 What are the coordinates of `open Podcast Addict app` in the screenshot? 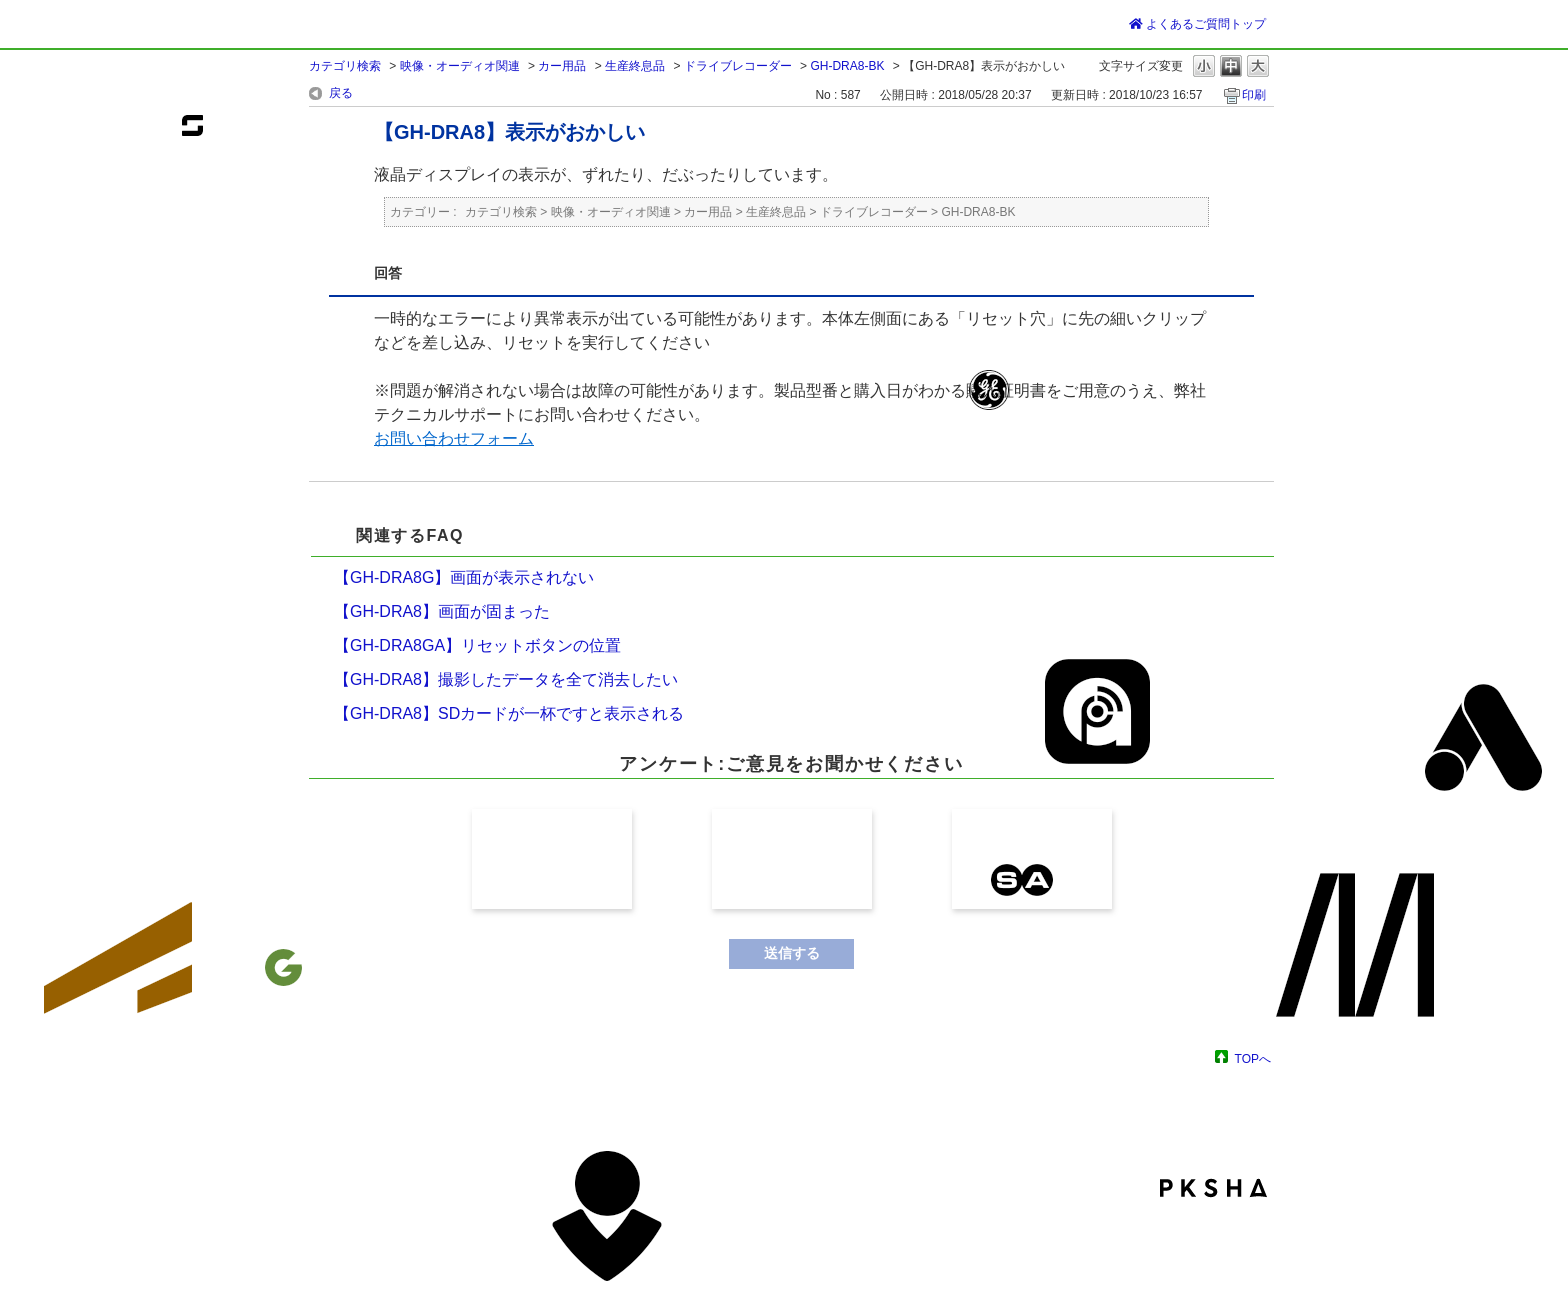 It's located at (1097, 711).